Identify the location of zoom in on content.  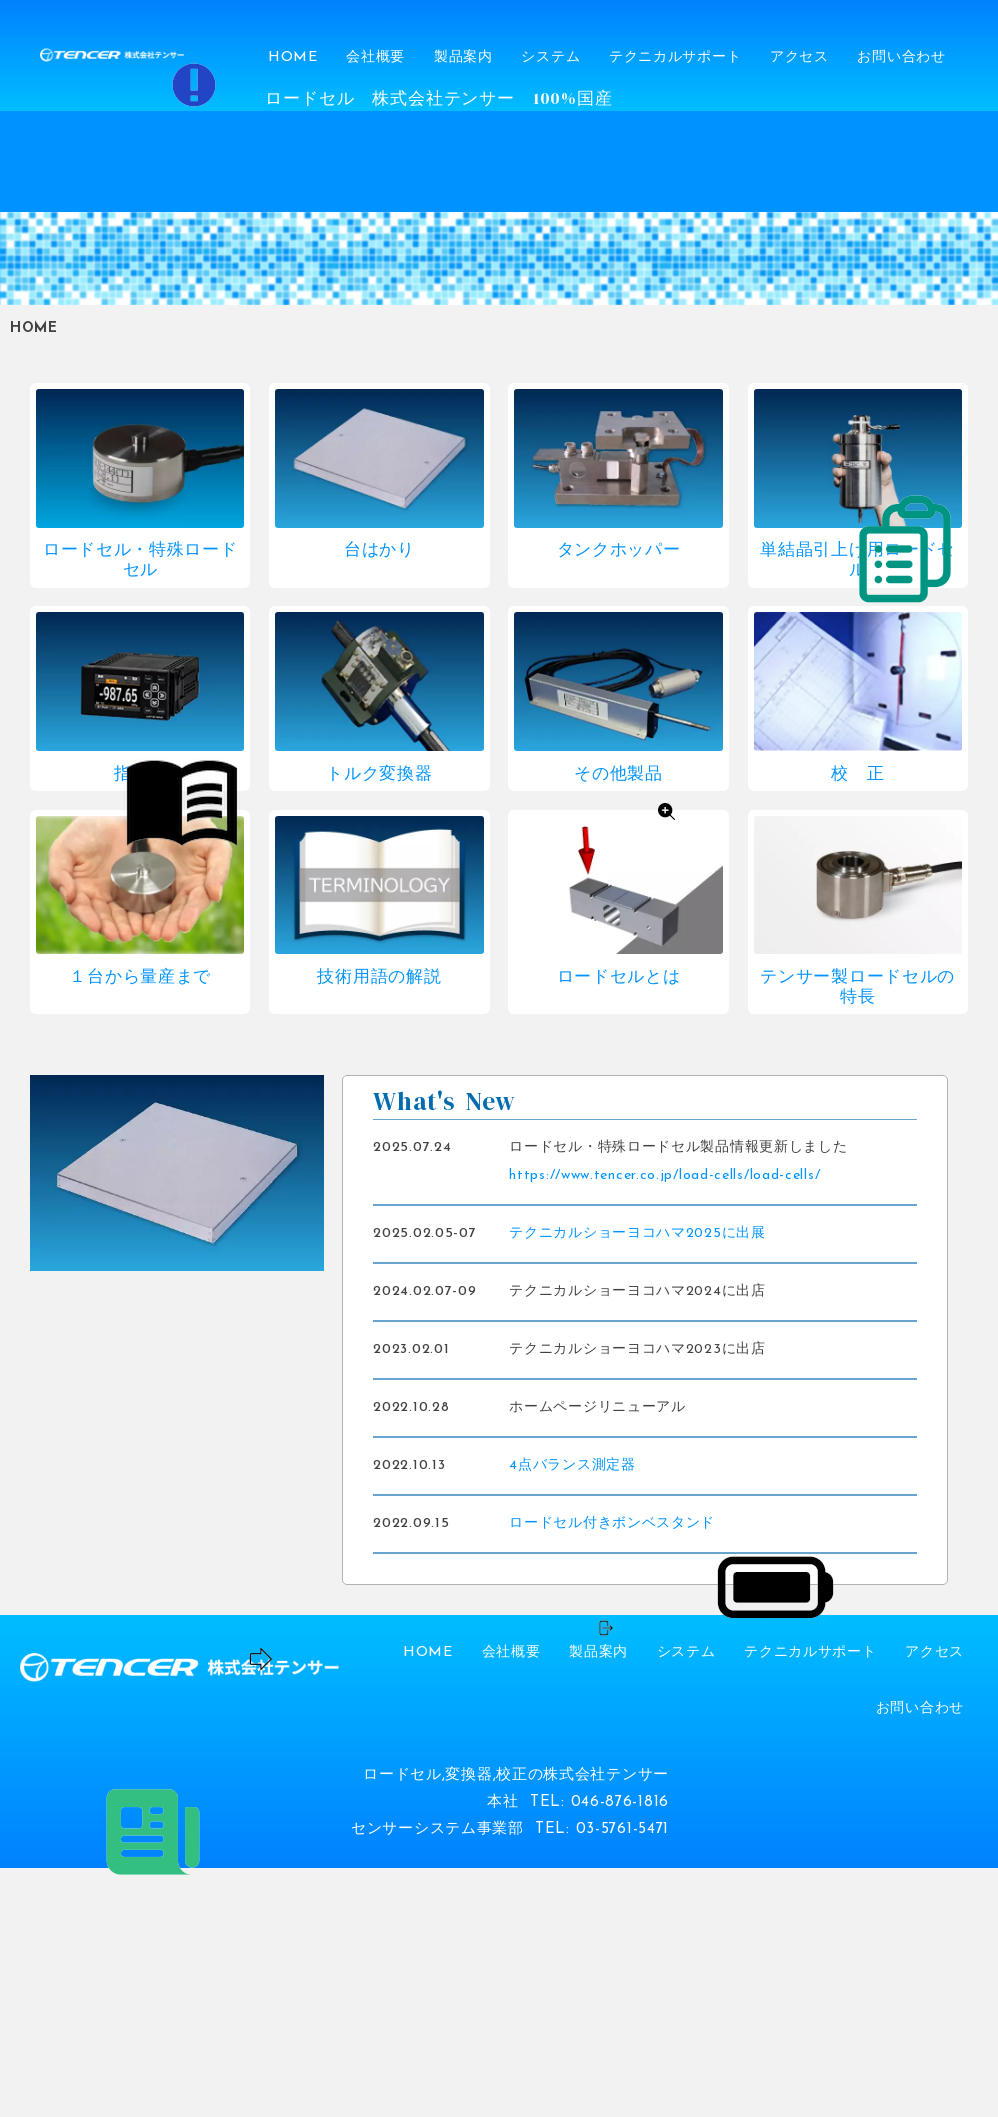
(666, 811).